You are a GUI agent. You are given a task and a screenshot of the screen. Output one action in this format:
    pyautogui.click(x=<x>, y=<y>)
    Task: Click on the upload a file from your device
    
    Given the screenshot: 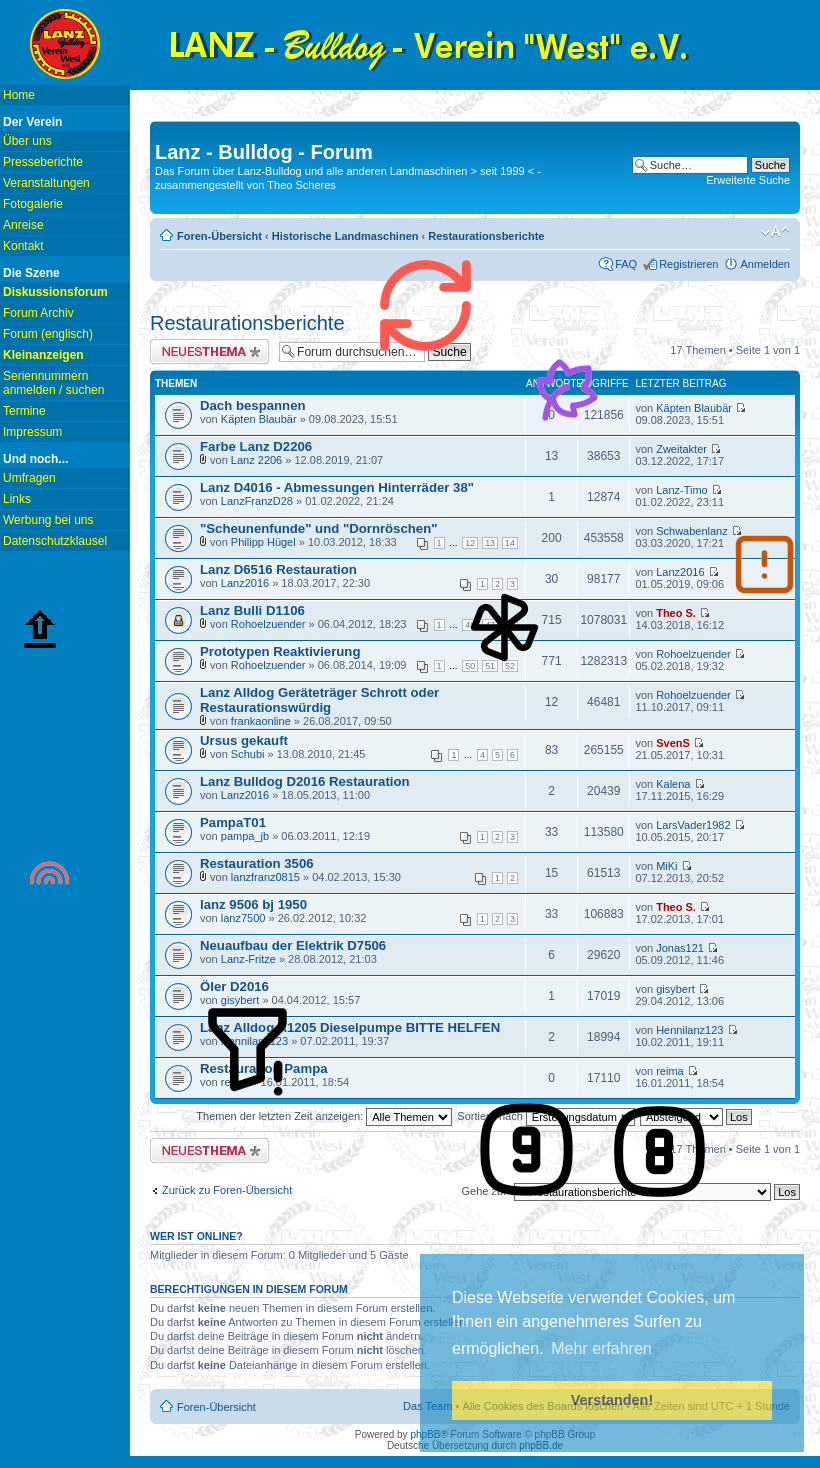 What is the action you would take?
    pyautogui.click(x=40, y=630)
    